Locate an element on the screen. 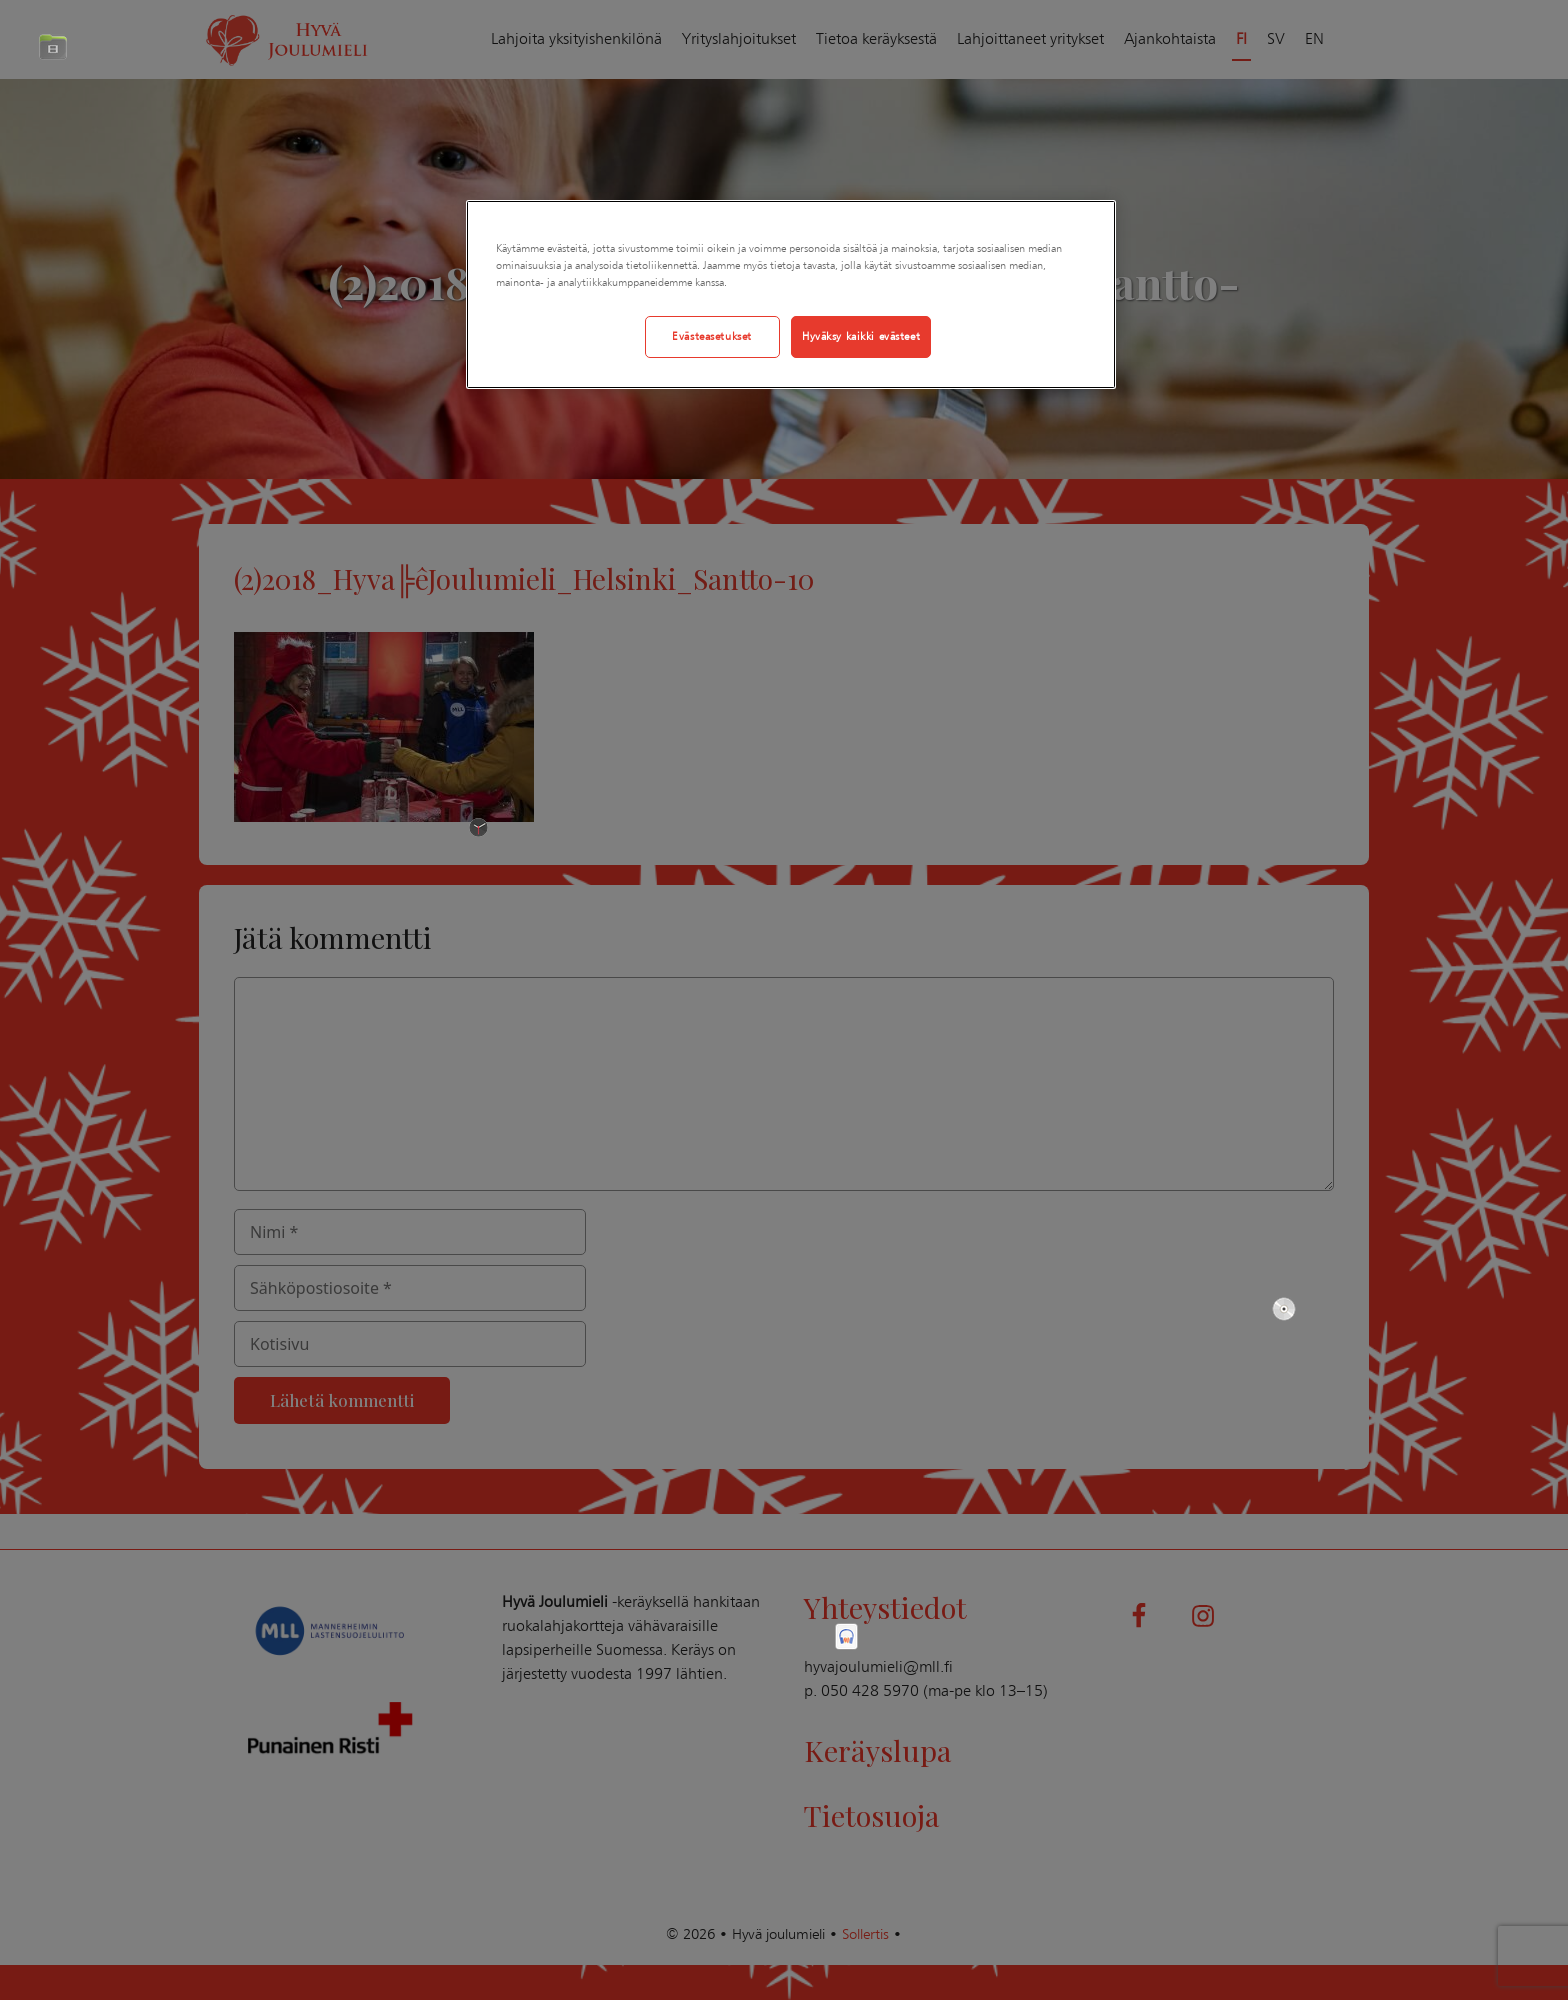 The width and height of the screenshot is (1568, 2000). open an audacity project file is located at coordinates (846, 1636).